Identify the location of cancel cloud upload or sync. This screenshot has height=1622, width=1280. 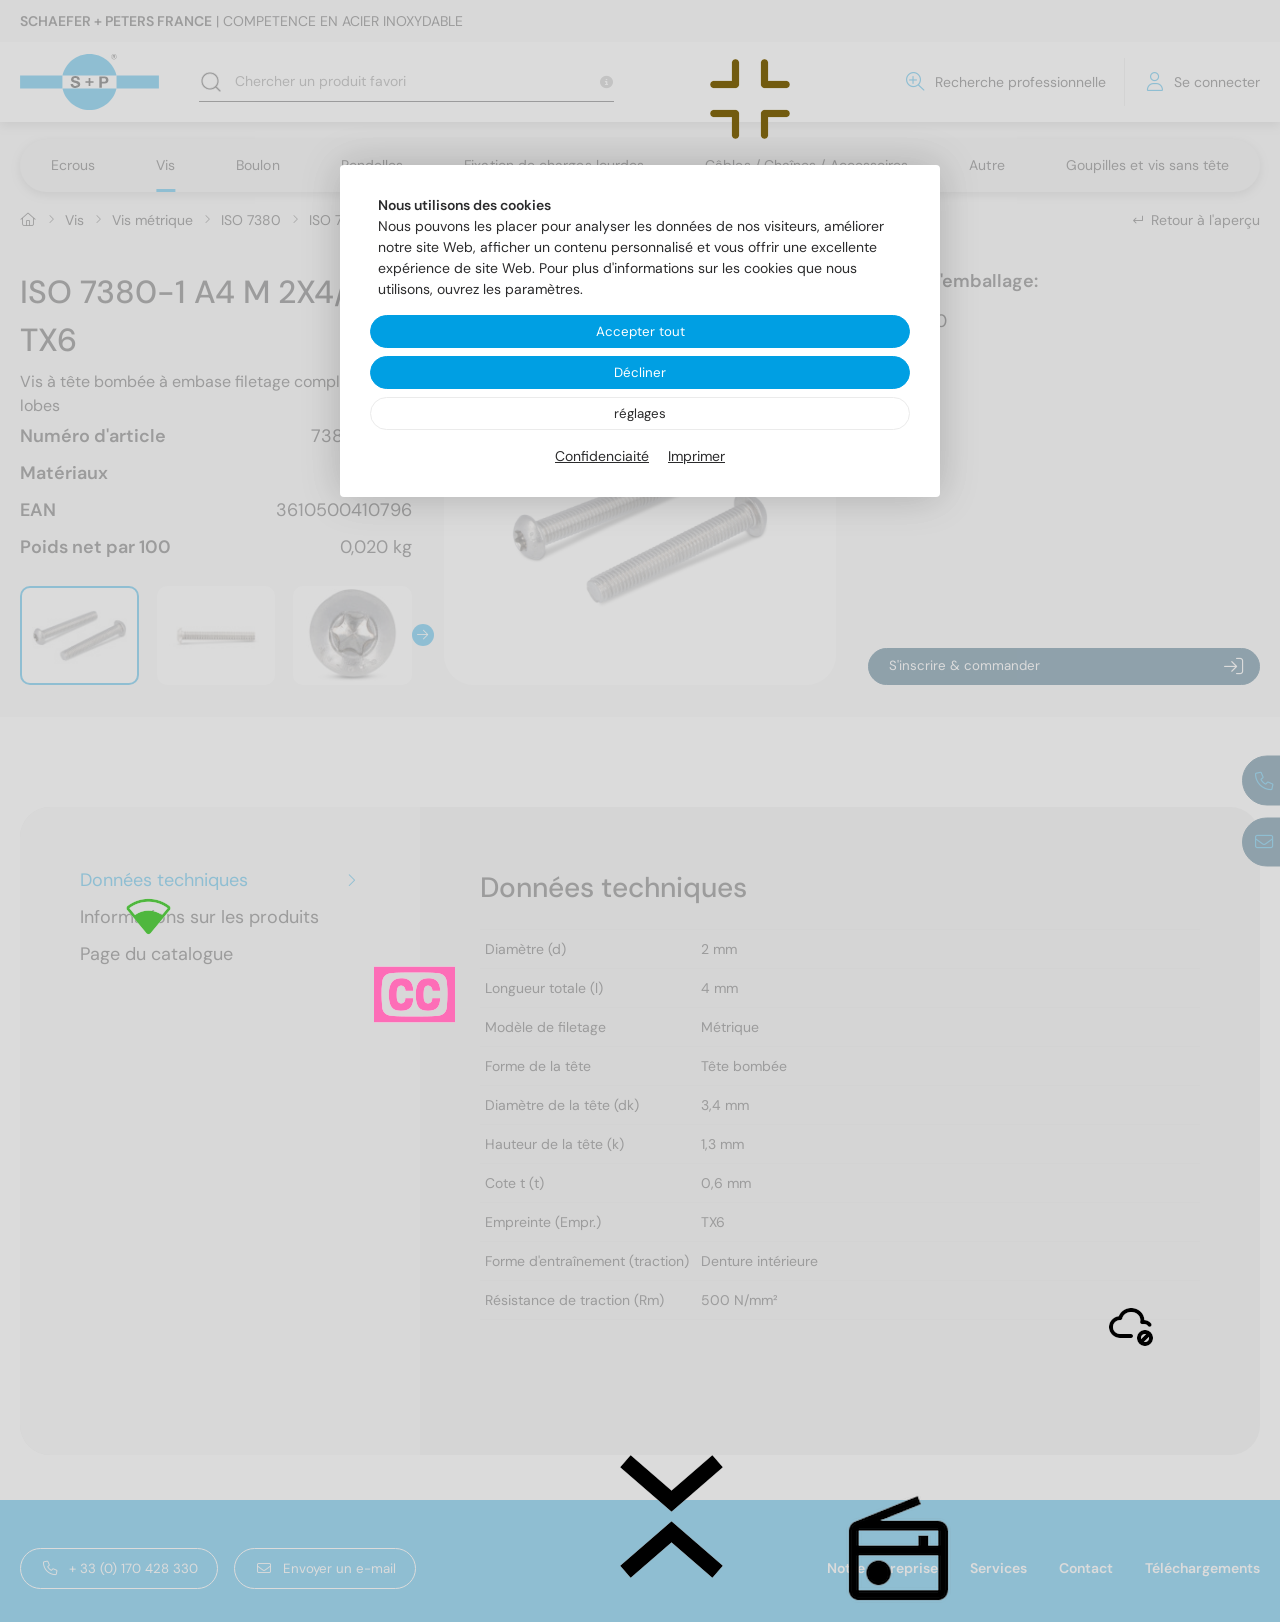
(1131, 1324).